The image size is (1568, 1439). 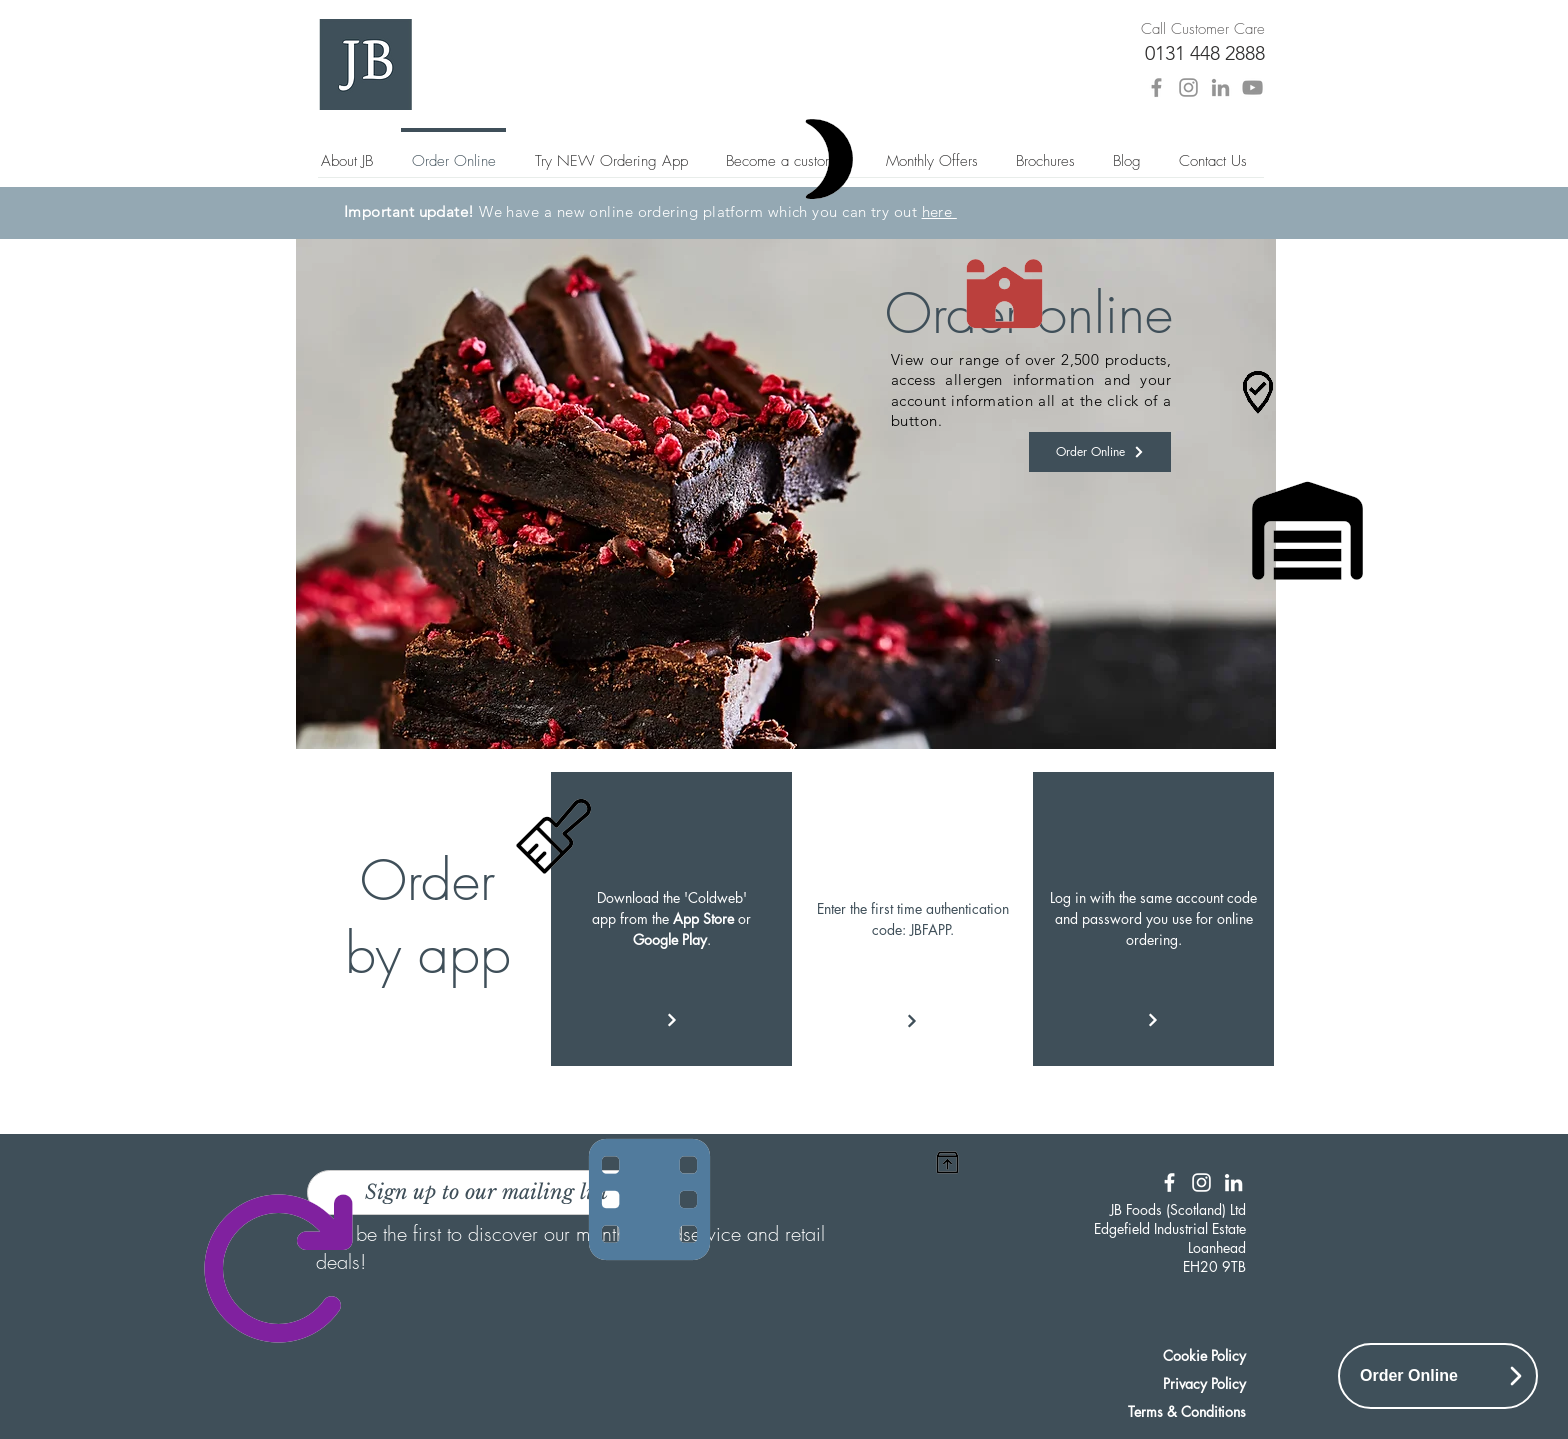 What do you see at coordinates (278, 1268) in the screenshot?
I see `redo the last action` at bounding box center [278, 1268].